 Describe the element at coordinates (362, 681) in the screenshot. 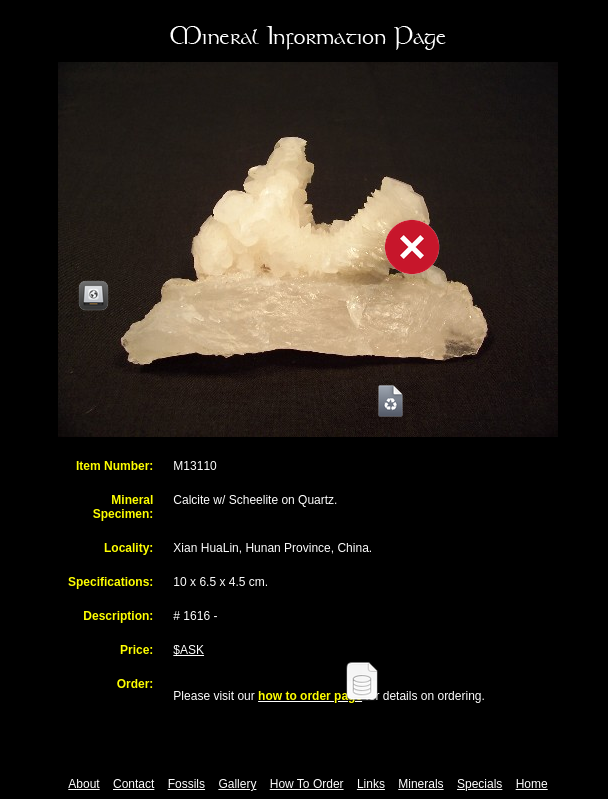

I see `open a SQL database file` at that location.